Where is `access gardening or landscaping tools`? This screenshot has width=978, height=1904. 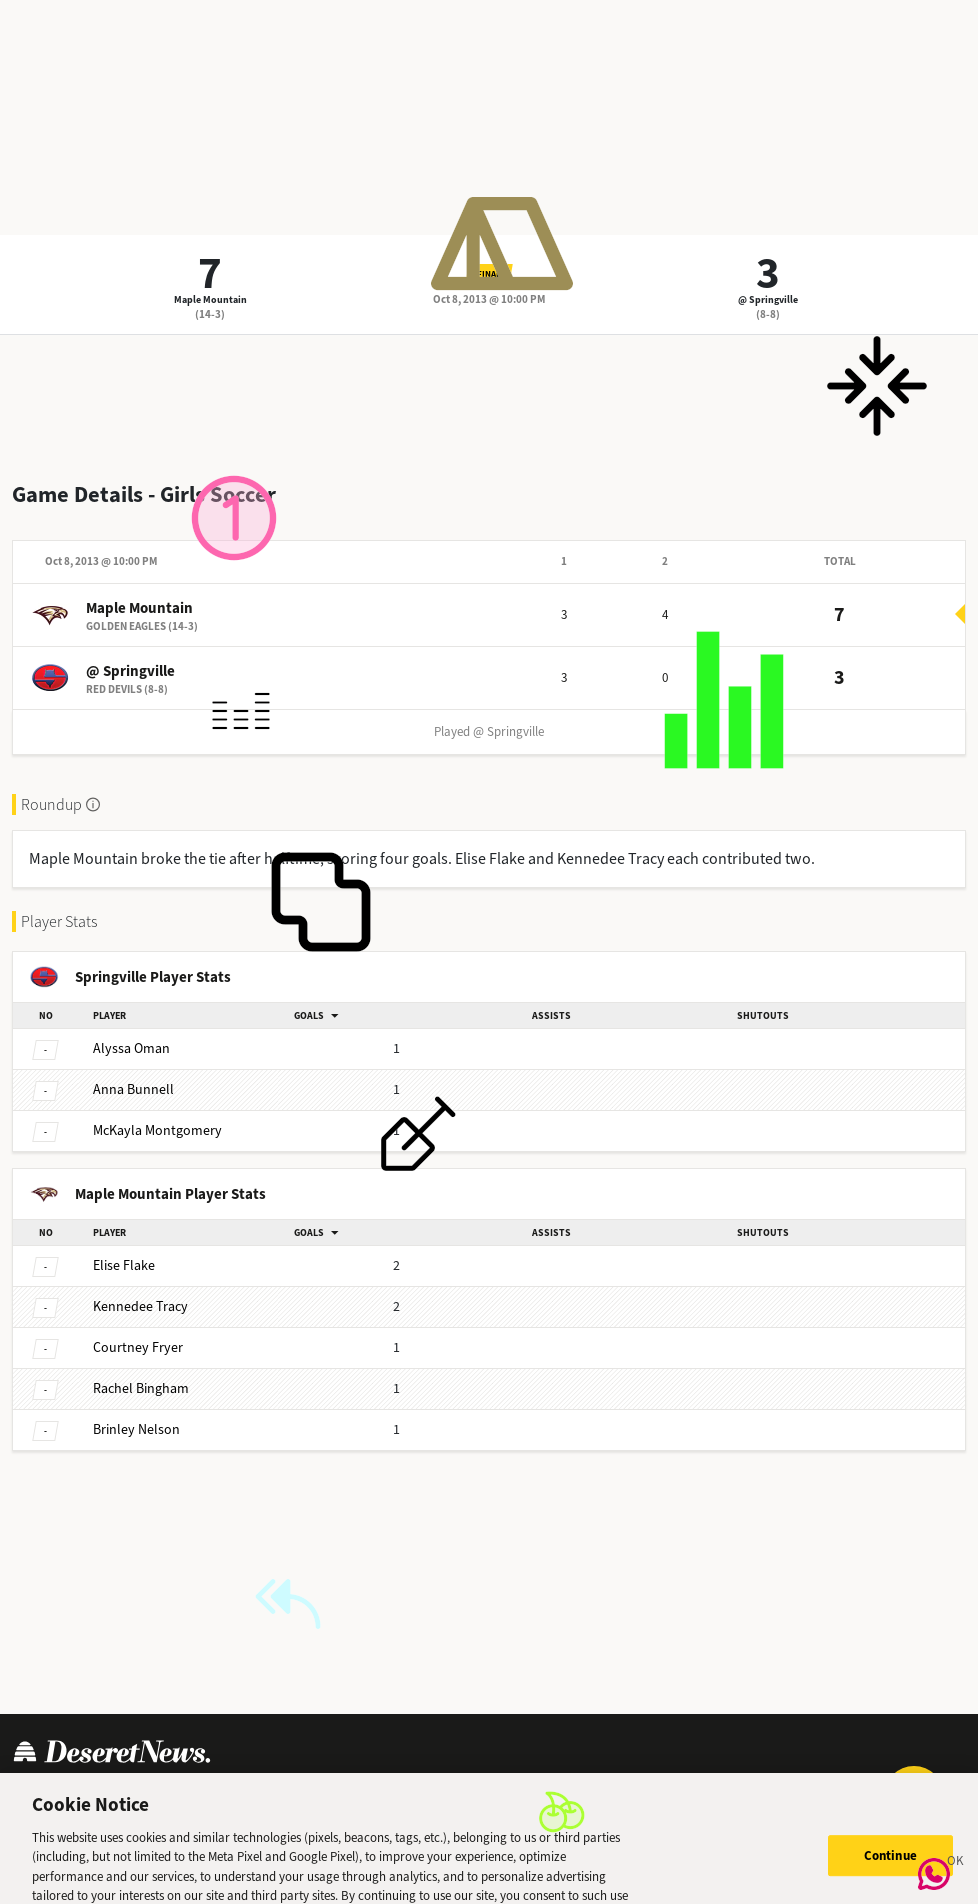
access gardening or landscaping tools is located at coordinates (417, 1135).